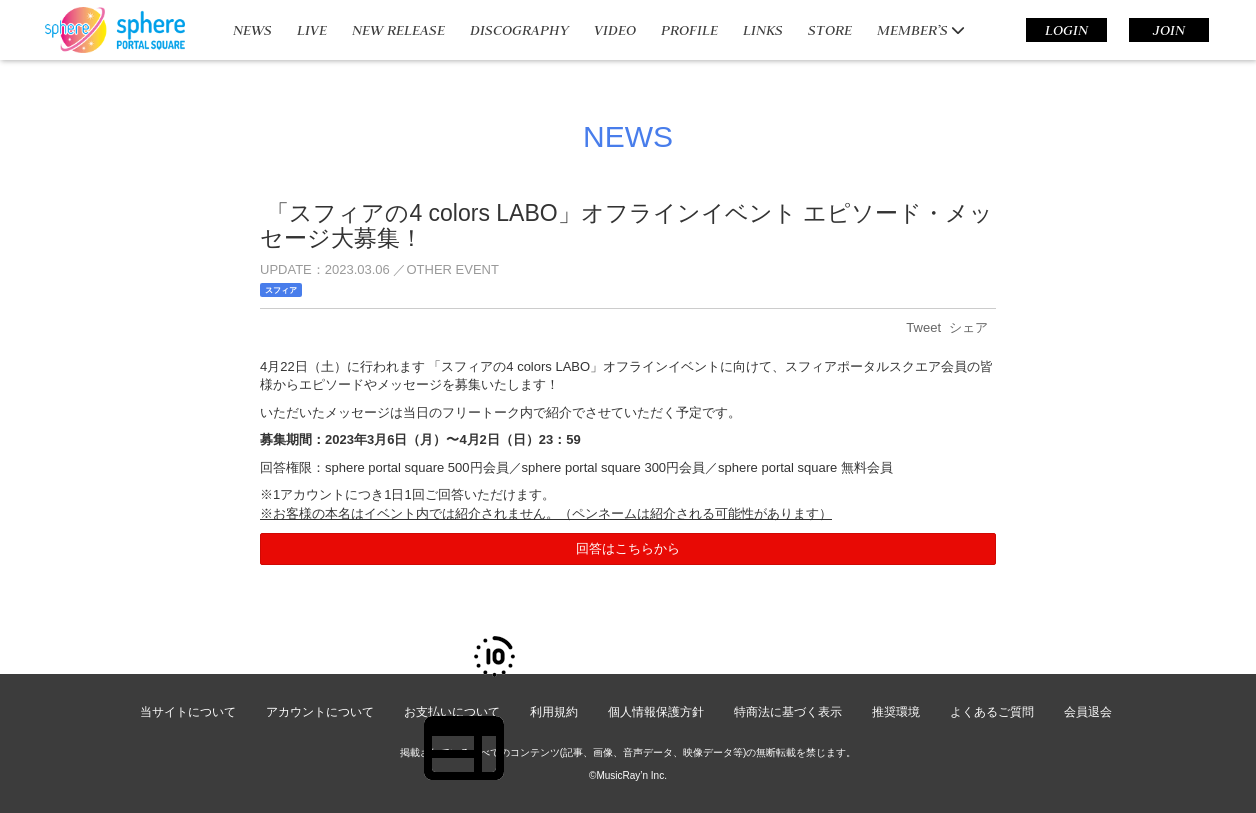 The image size is (1256, 813). What do you see at coordinates (494, 656) in the screenshot?
I see `set a 10-second timer or countdown` at bounding box center [494, 656].